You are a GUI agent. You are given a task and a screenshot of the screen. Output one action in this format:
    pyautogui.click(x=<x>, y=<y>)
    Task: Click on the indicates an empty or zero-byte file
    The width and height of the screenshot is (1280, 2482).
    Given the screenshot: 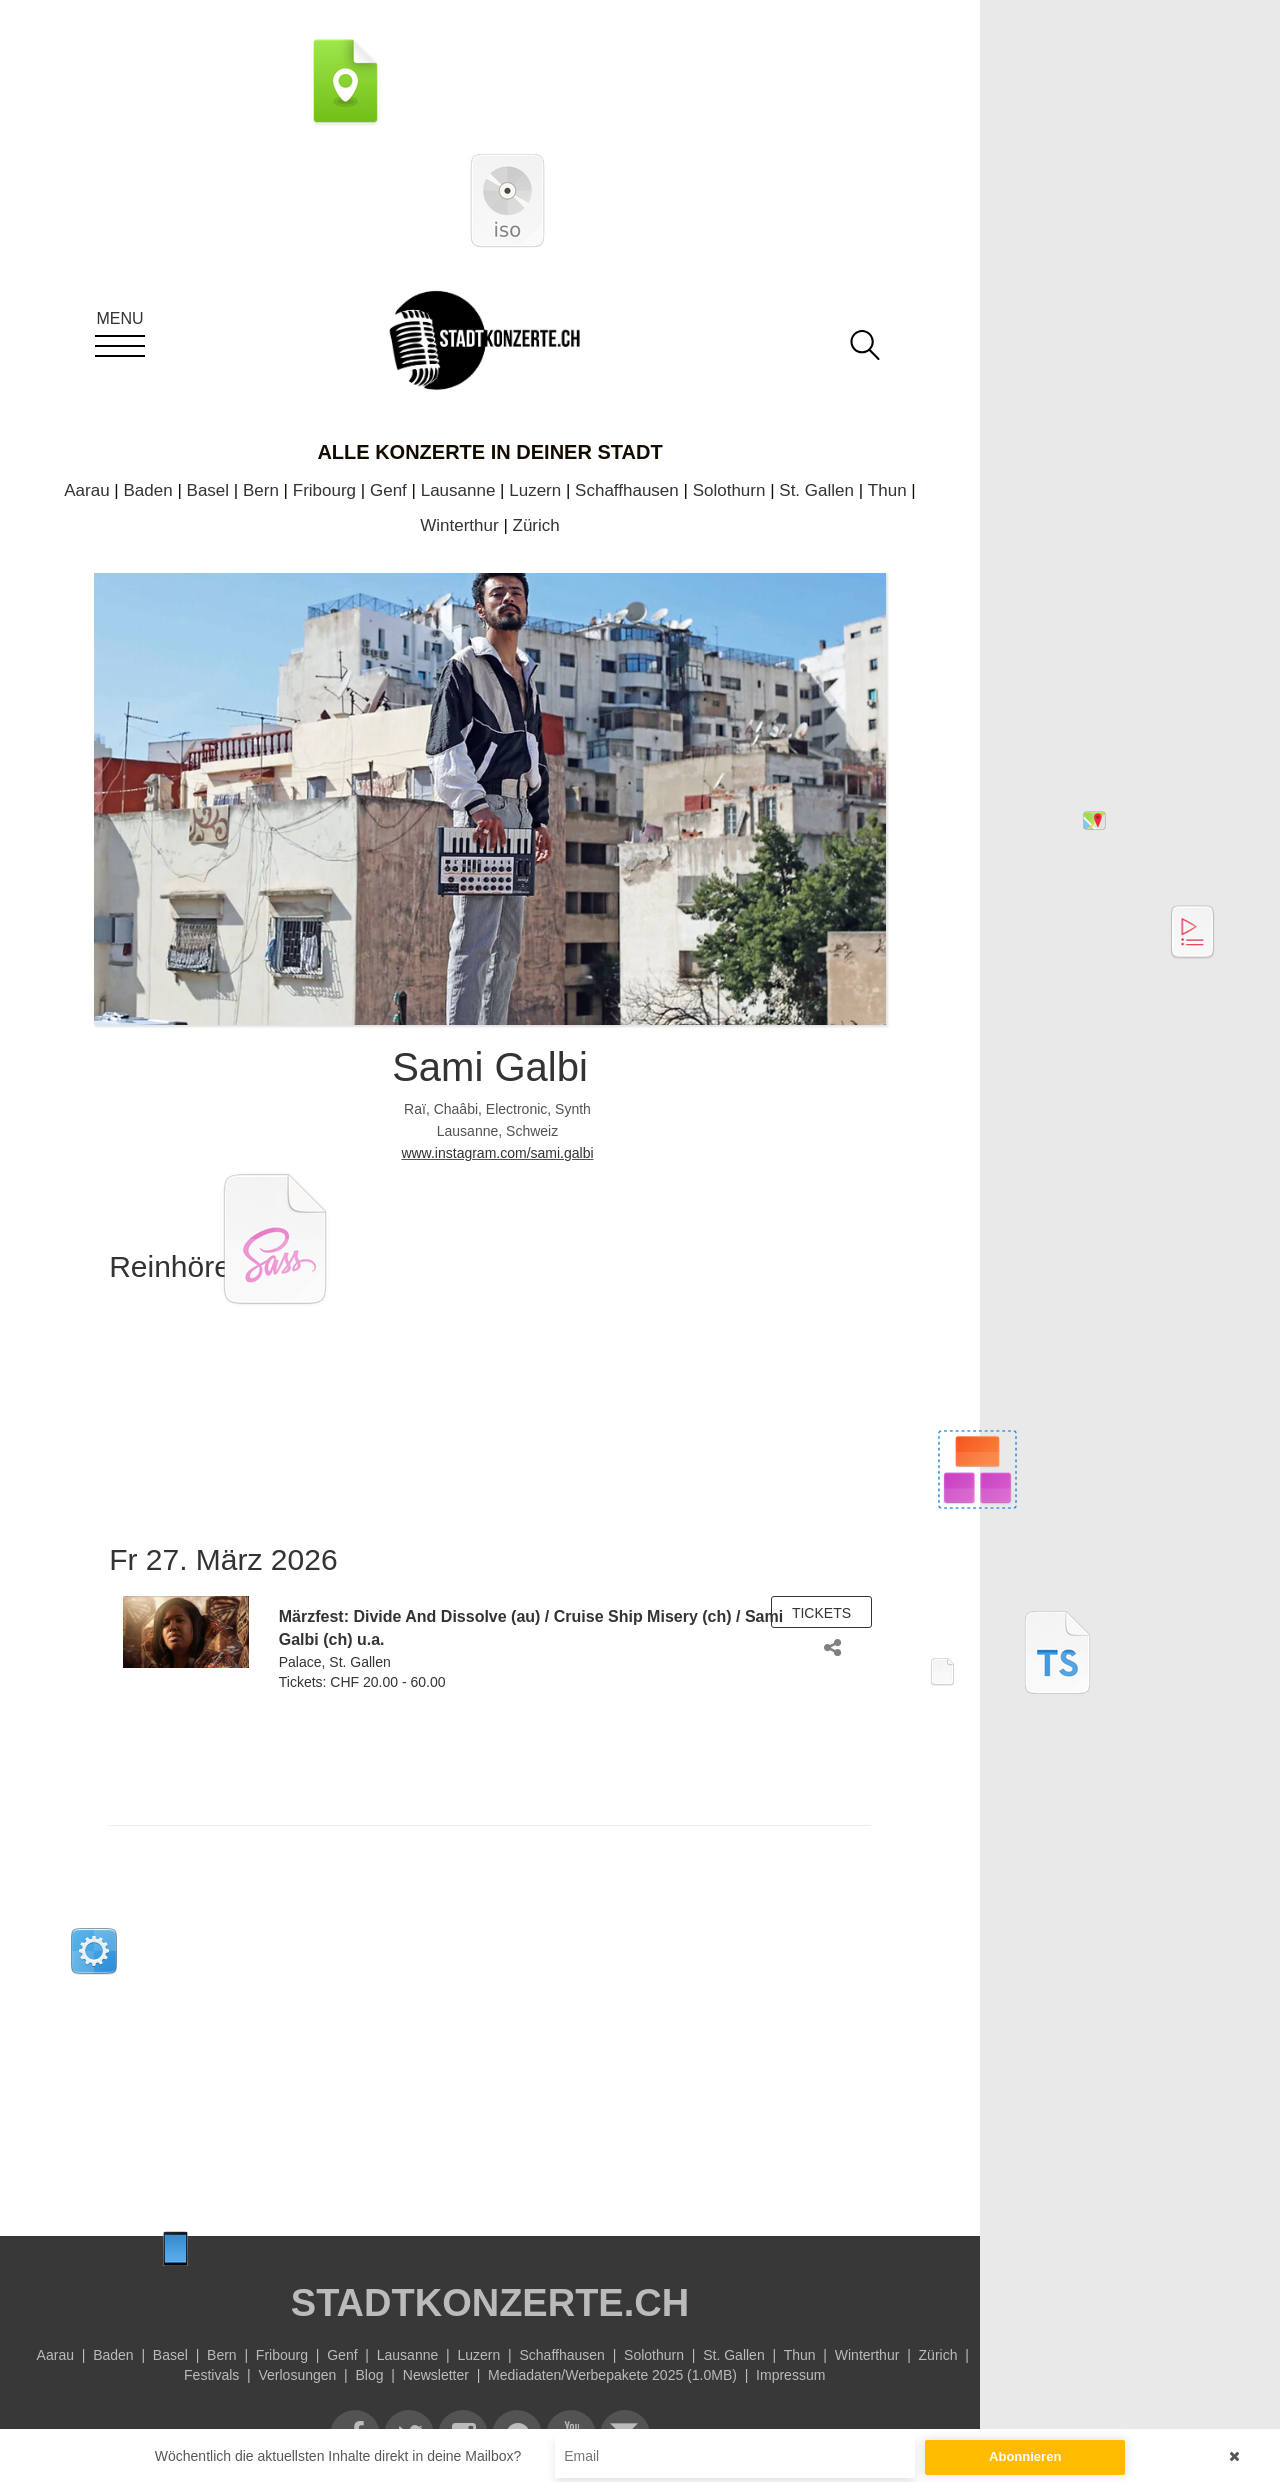 What is the action you would take?
    pyautogui.click(x=942, y=1671)
    